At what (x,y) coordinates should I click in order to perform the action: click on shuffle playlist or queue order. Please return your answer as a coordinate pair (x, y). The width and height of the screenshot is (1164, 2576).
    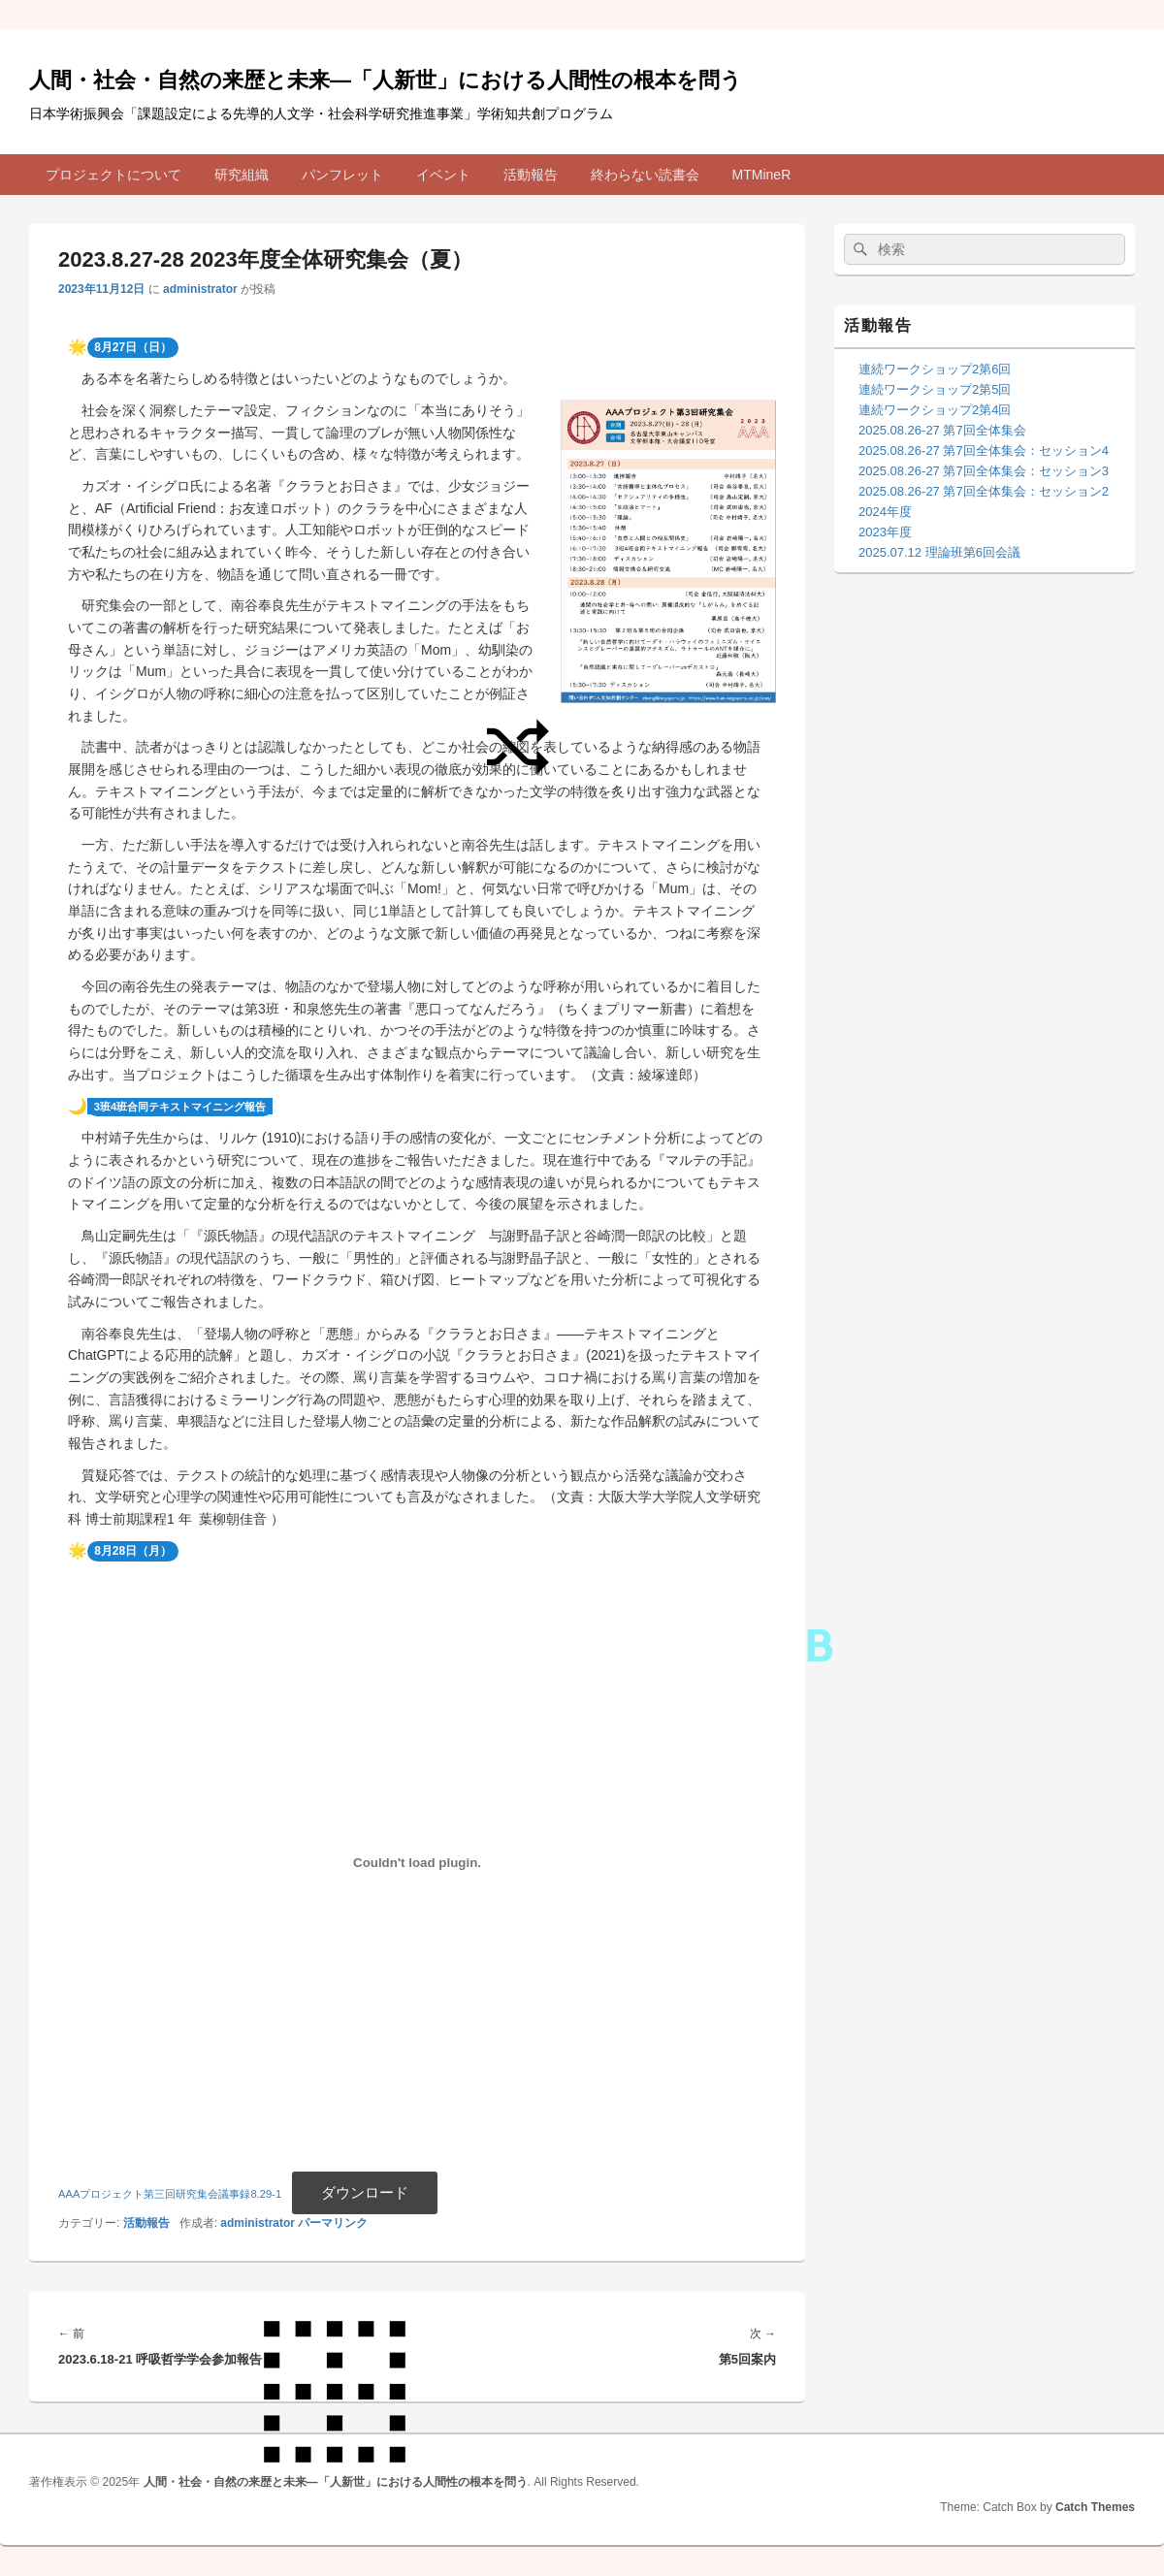
    Looking at the image, I should click on (518, 747).